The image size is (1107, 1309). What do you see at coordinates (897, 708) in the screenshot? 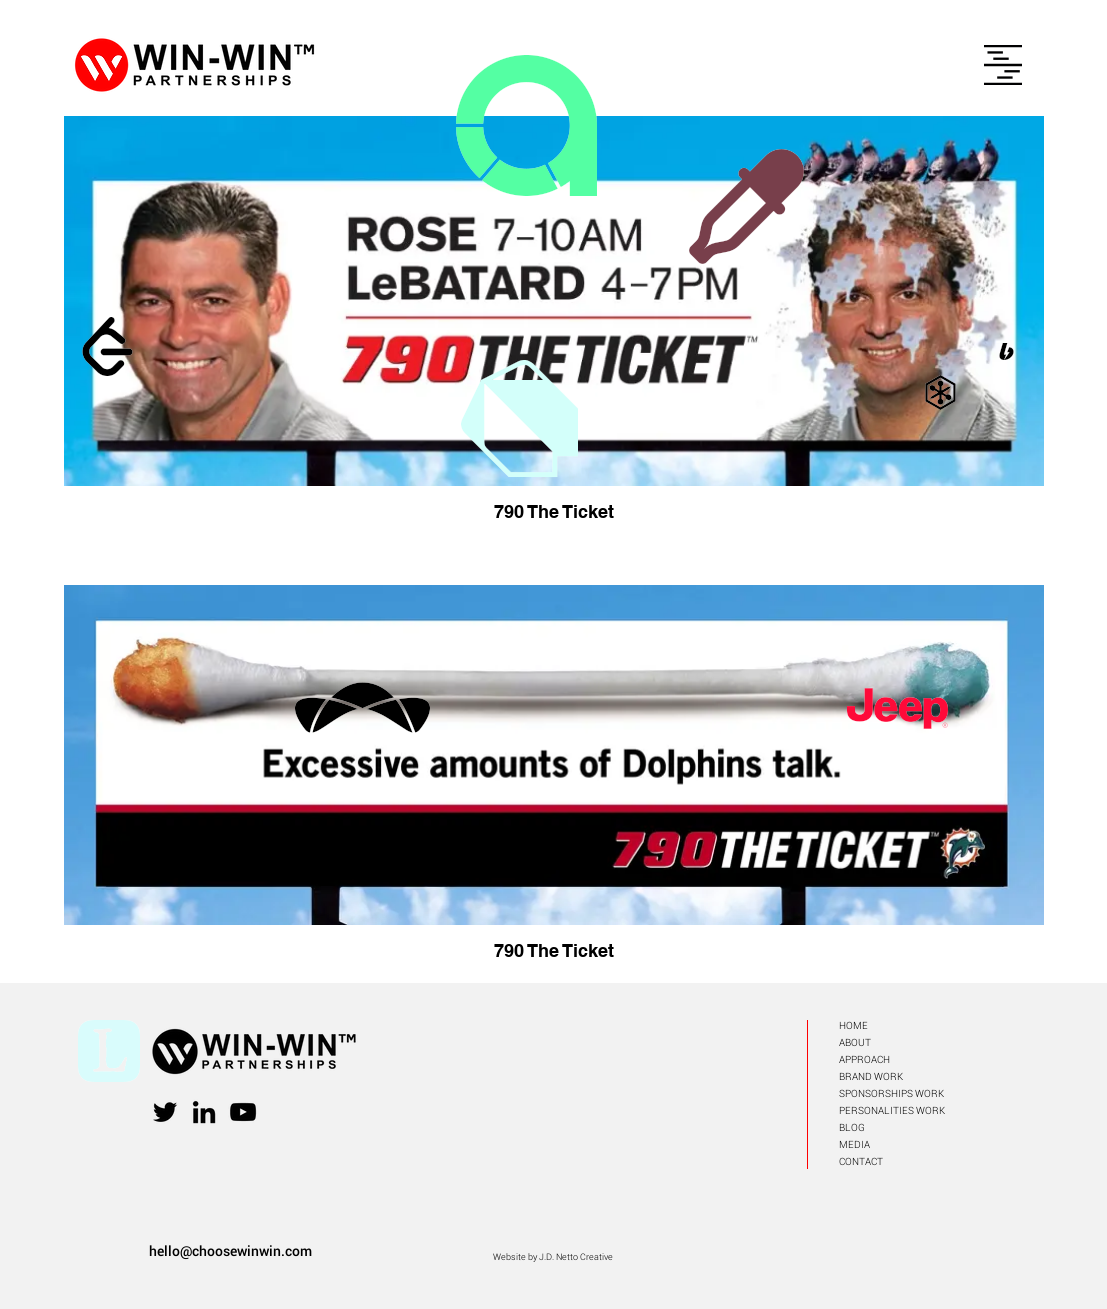
I see `Jeep brand logo` at bounding box center [897, 708].